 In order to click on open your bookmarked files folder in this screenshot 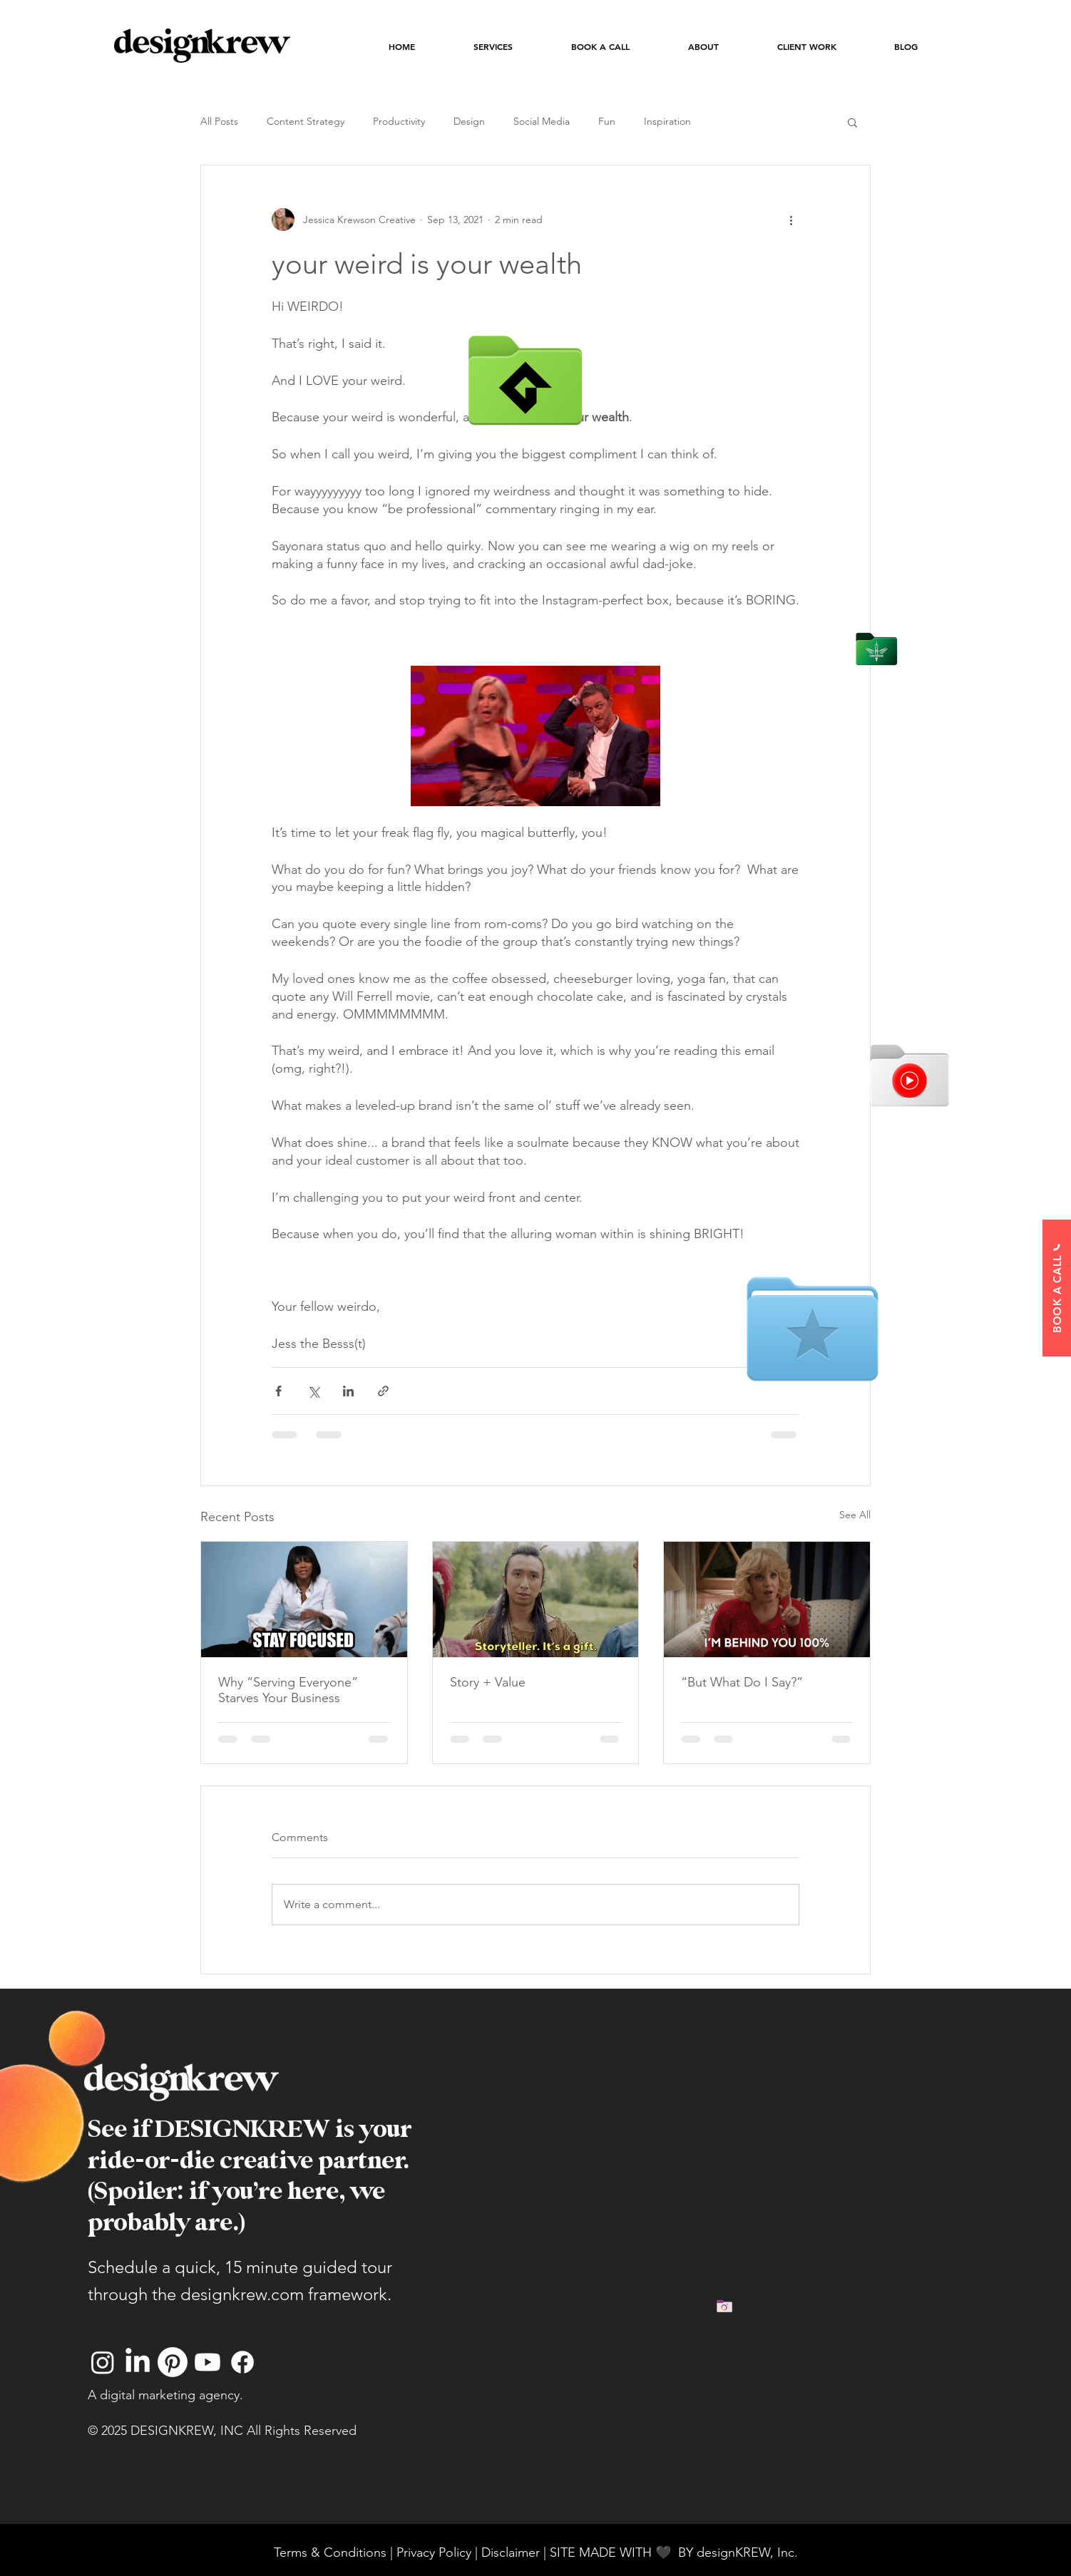, I will do `click(812, 1329)`.